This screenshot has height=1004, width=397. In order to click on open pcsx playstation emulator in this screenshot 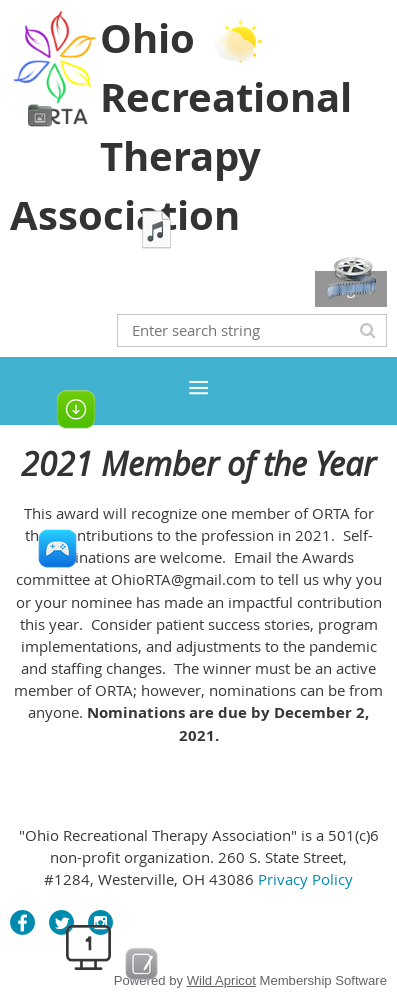, I will do `click(57, 548)`.